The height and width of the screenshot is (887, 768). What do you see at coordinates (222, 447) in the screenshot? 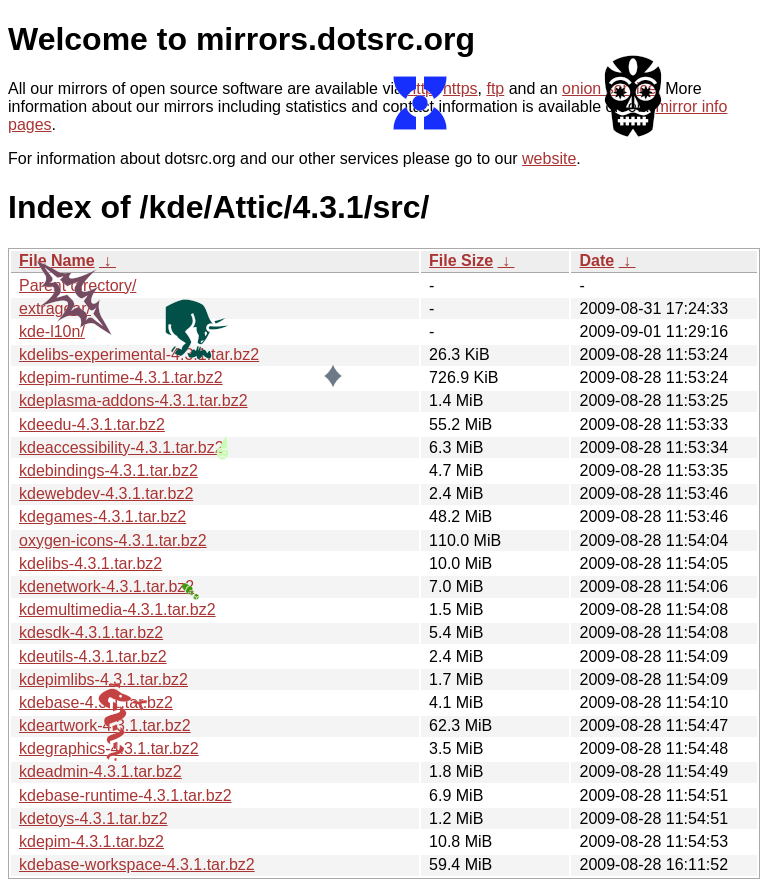
I see `indicates a player penalty or mistake` at bounding box center [222, 447].